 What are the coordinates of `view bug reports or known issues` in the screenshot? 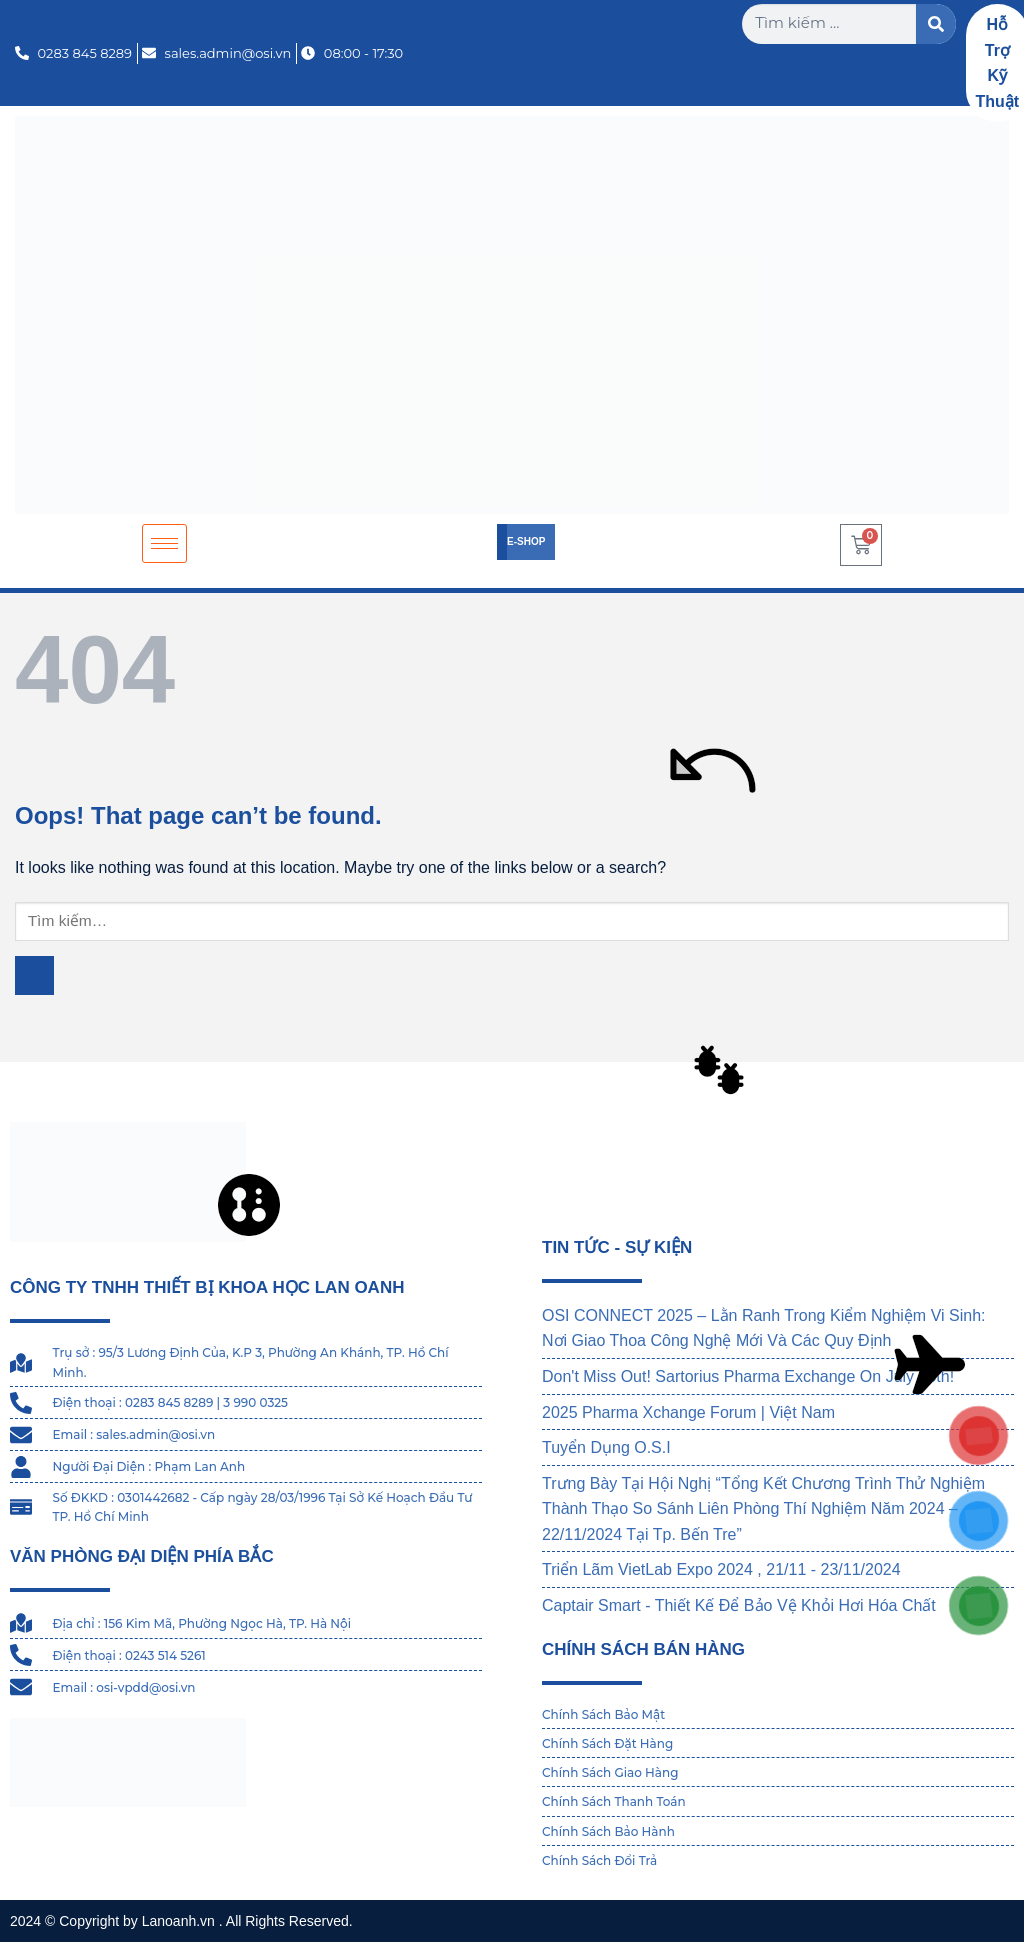 It's located at (719, 1071).